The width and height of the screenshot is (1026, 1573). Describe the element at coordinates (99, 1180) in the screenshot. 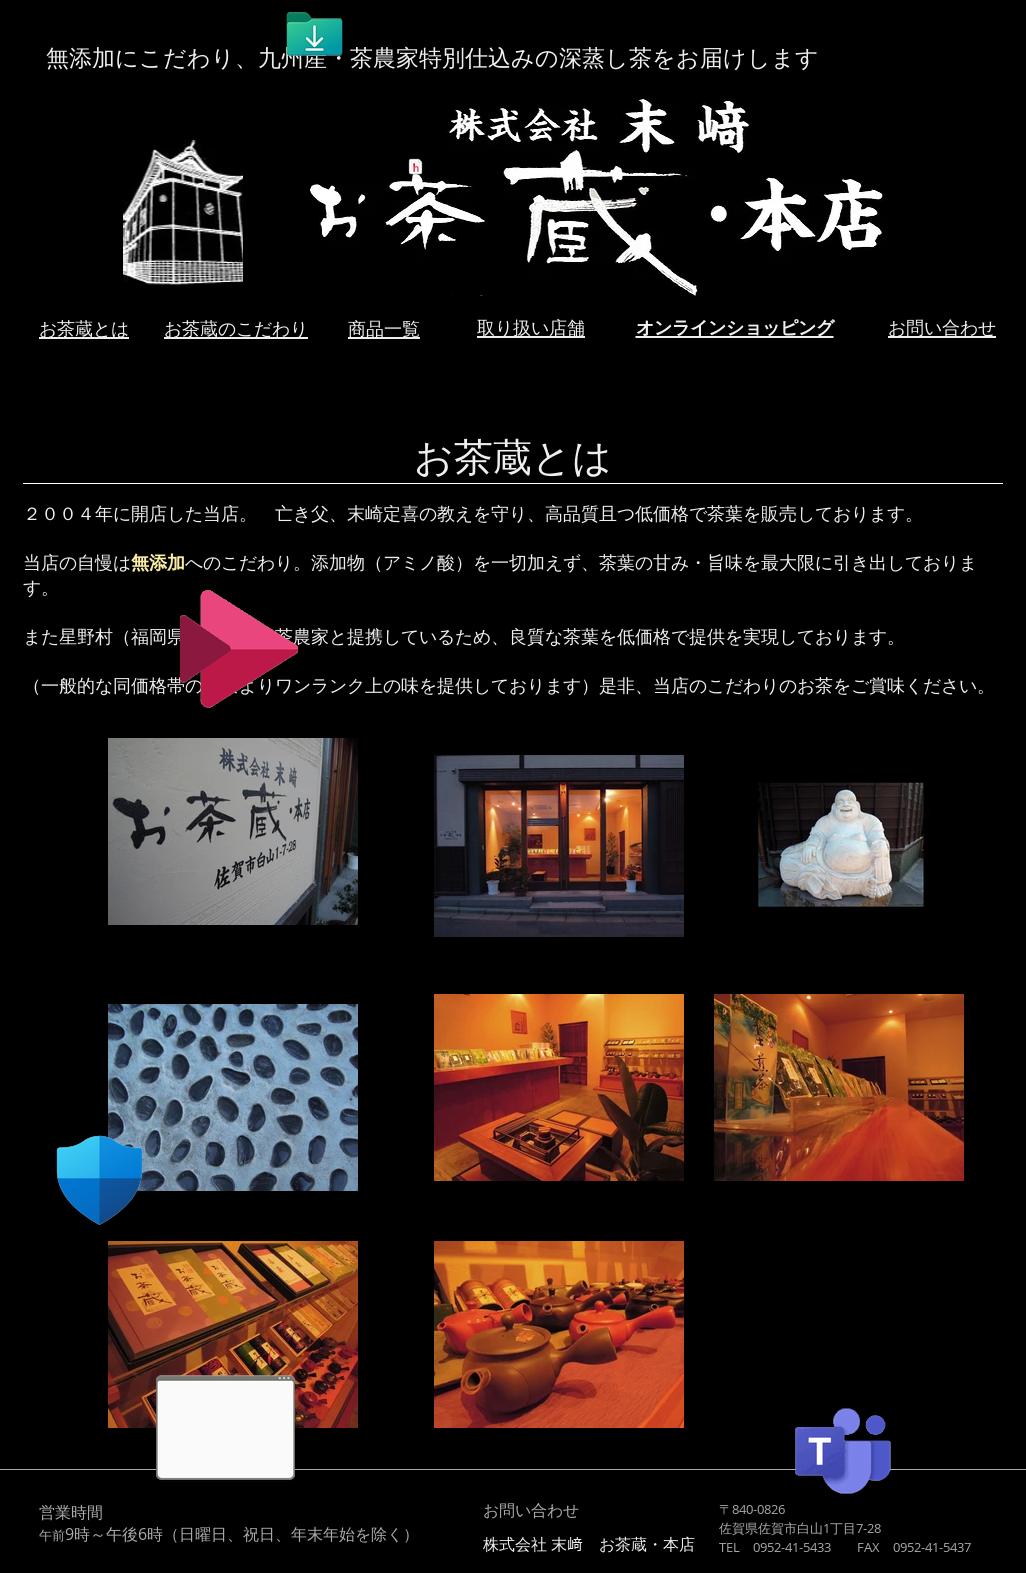

I see `windows defender security status` at that location.